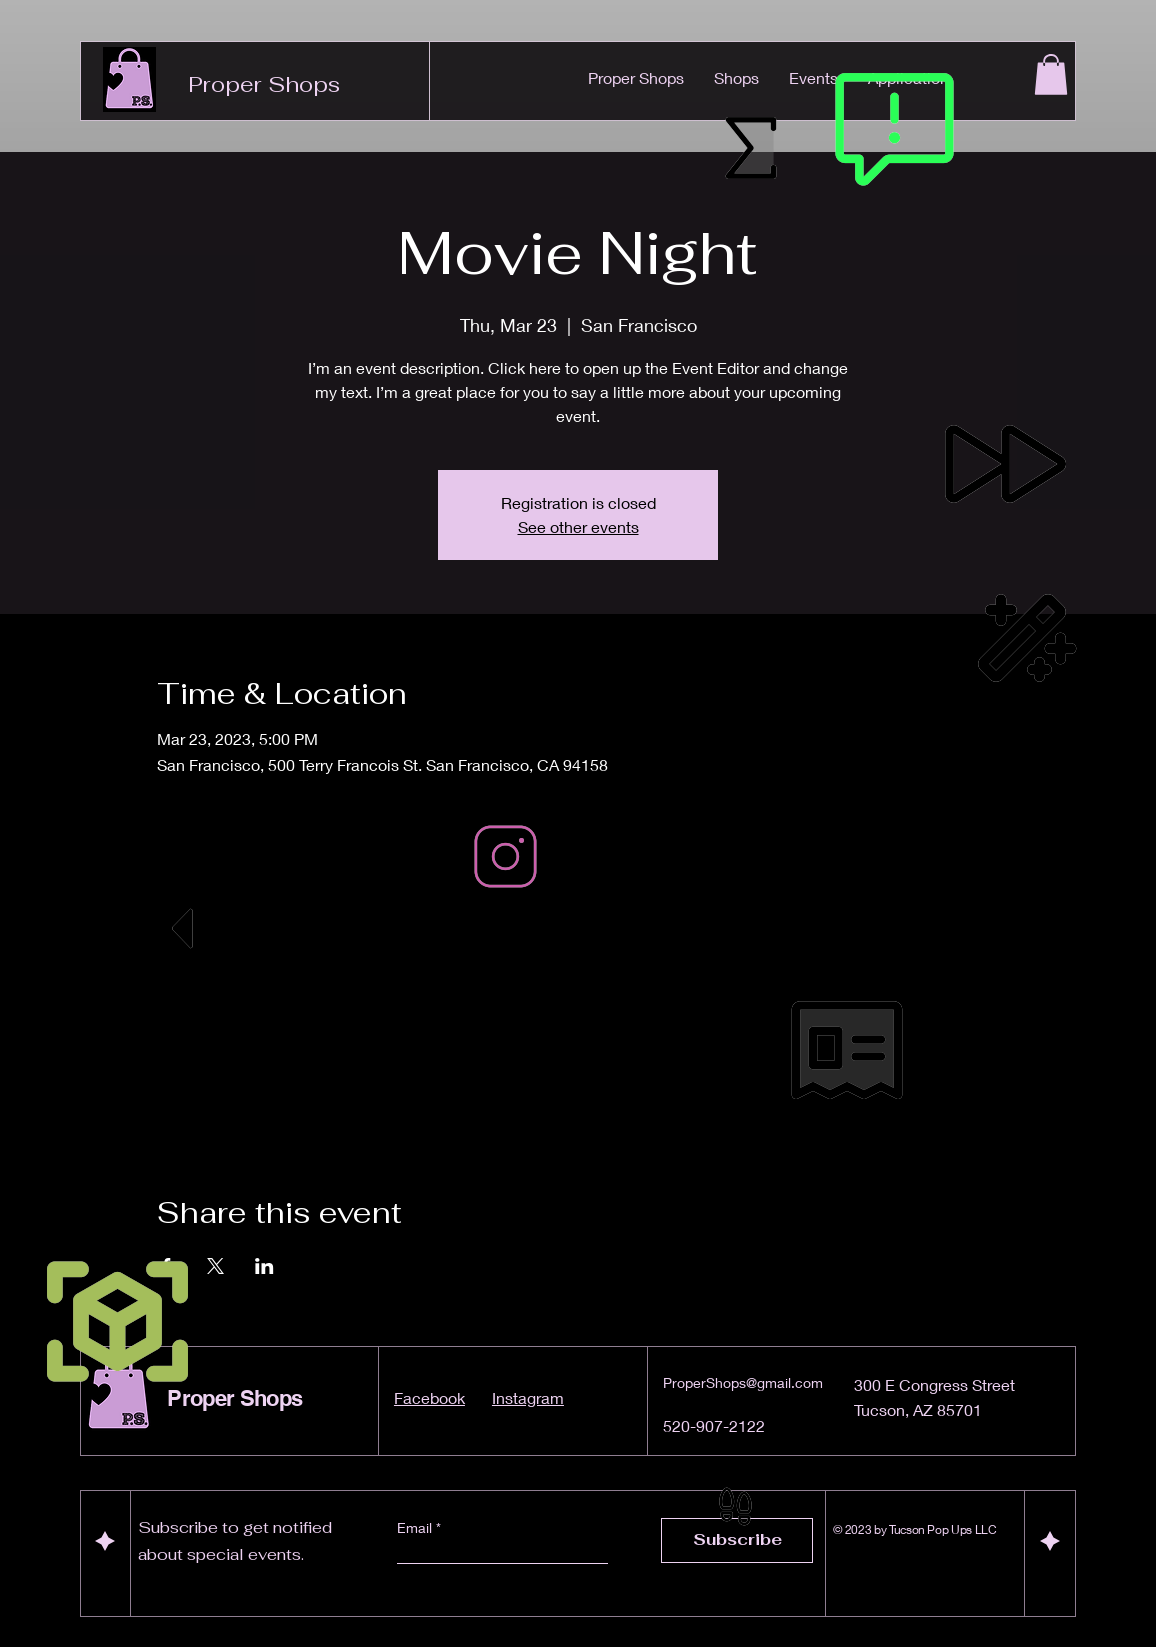 The height and width of the screenshot is (1647, 1156). I want to click on calculate sum or total, so click(751, 148).